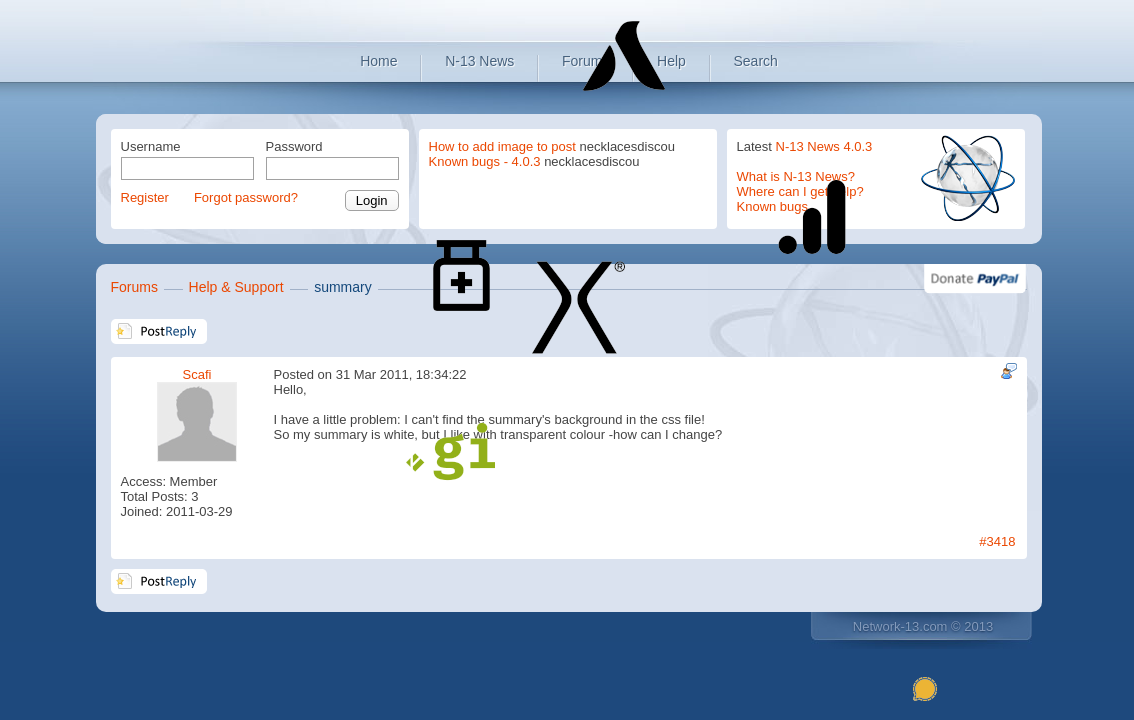 This screenshot has width=1134, height=720. What do you see at coordinates (624, 56) in the screenshot?
I see `akasa air airline logo` at bounding box center [624, 56].